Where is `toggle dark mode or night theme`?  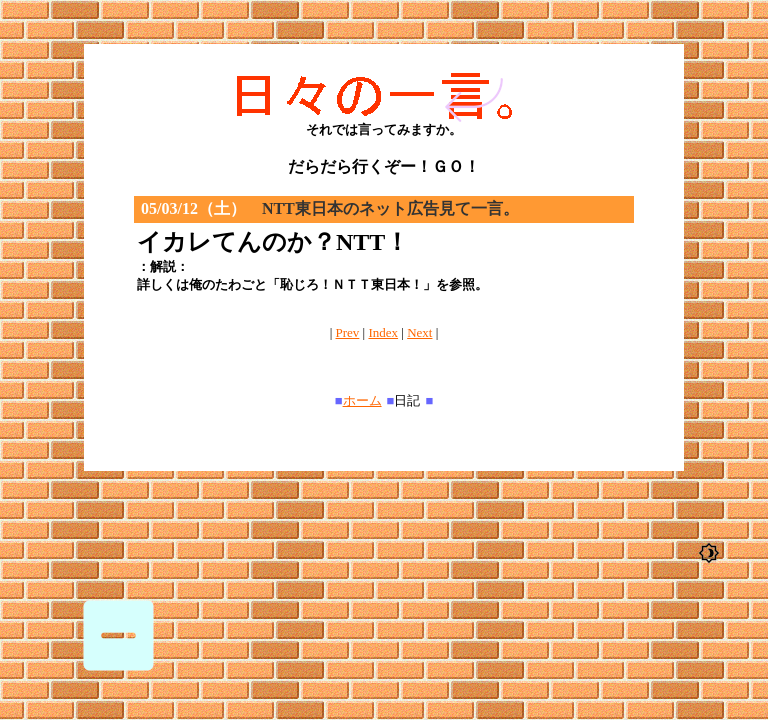
toggle dark mode or night theme is located at coordinates (709, 553).